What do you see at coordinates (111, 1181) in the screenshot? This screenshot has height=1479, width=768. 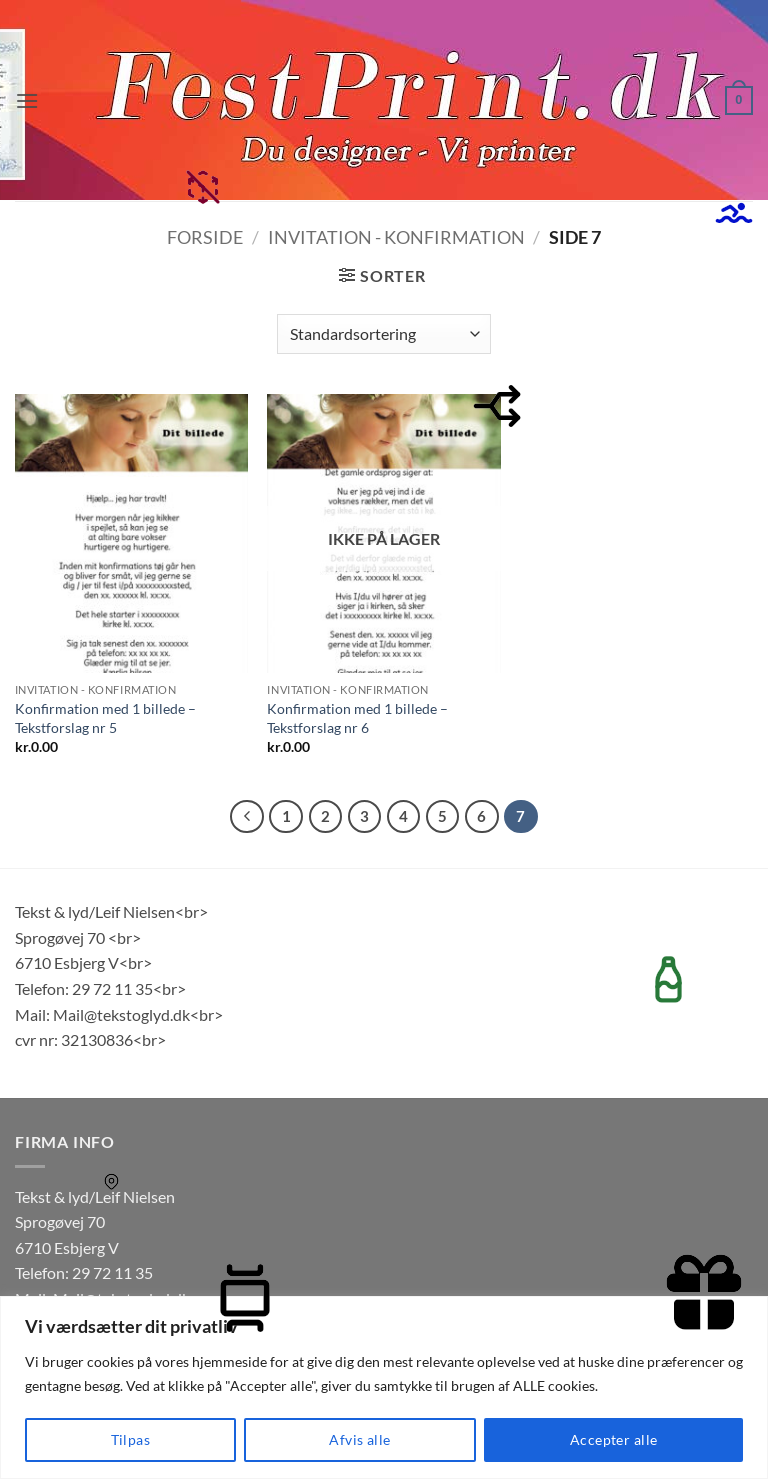 I see `view or set a location on the map` at bounding box center [111, 1181].